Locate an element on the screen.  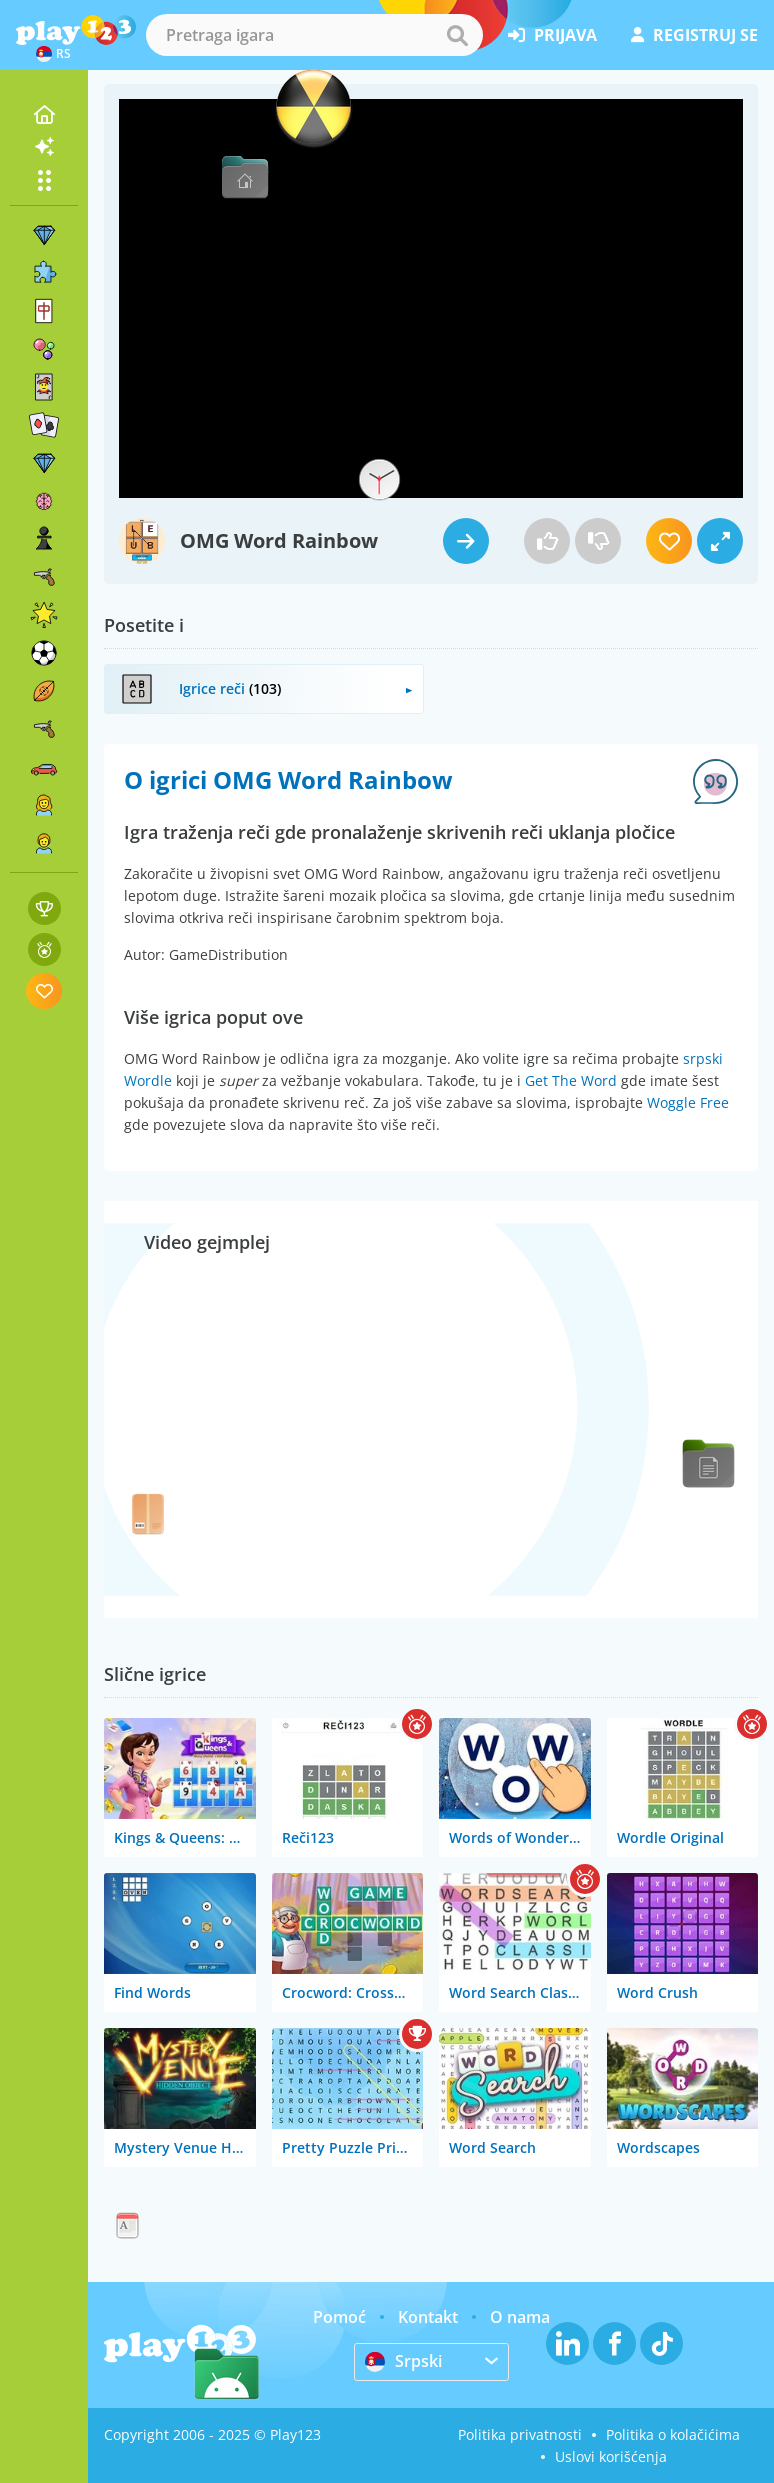
burn files to disc is located at coordinates (314, 107).